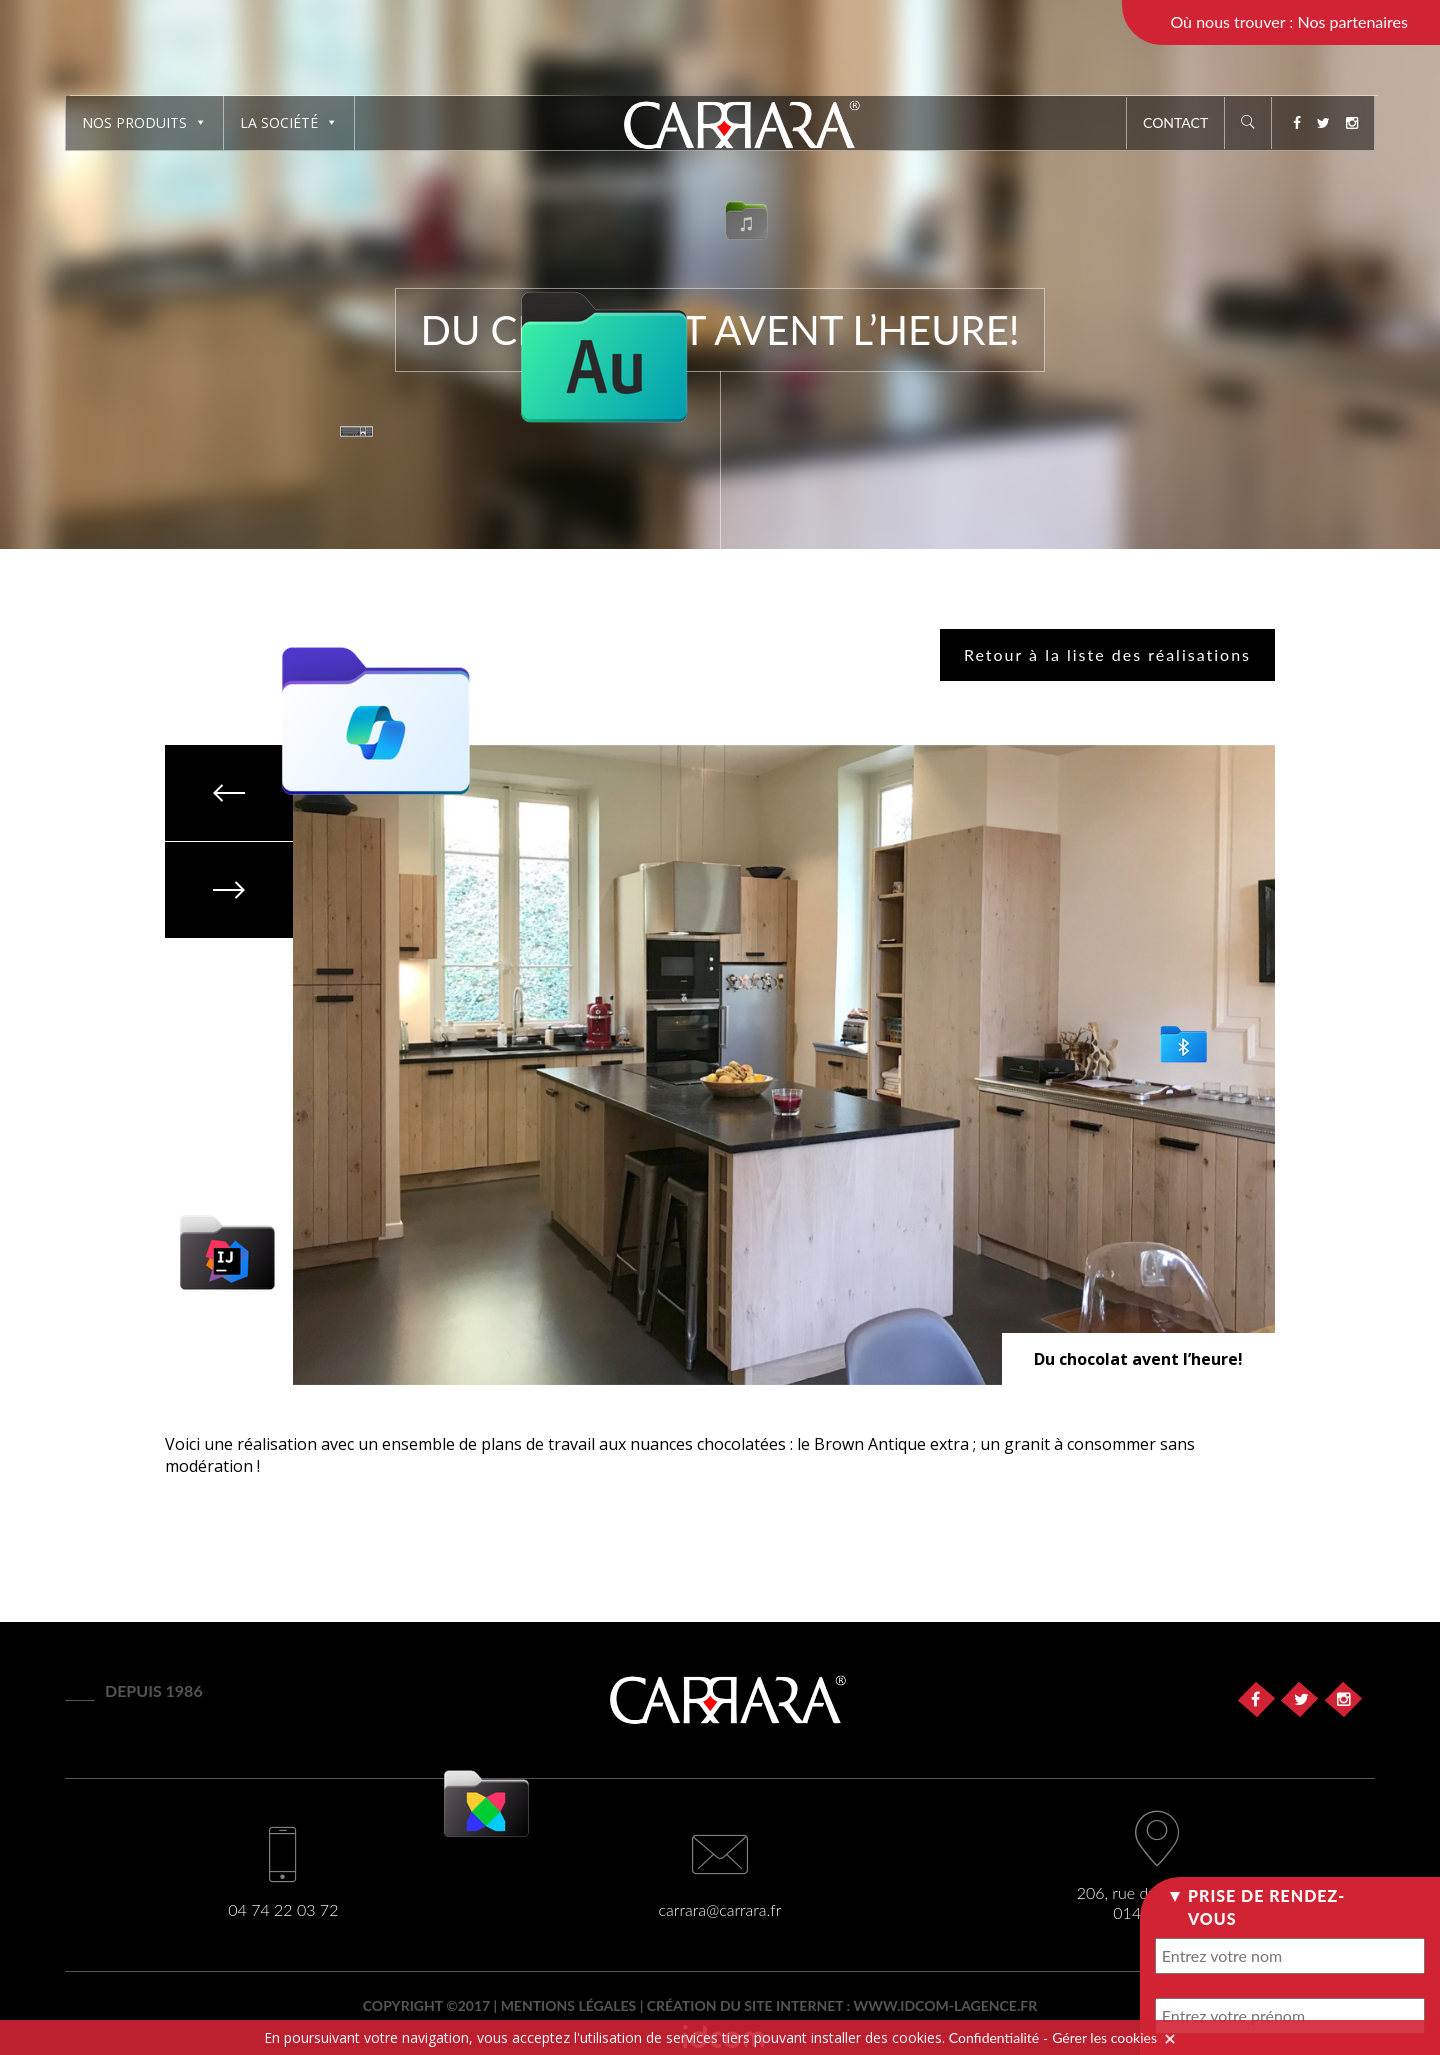 Image resolution: width=1440 pixels, height=2055 pixels. What do you see at coordinates (603, 361) in the screenshot?
I see `open Adobe Audition project files folder` at bounding box center [603, 361].